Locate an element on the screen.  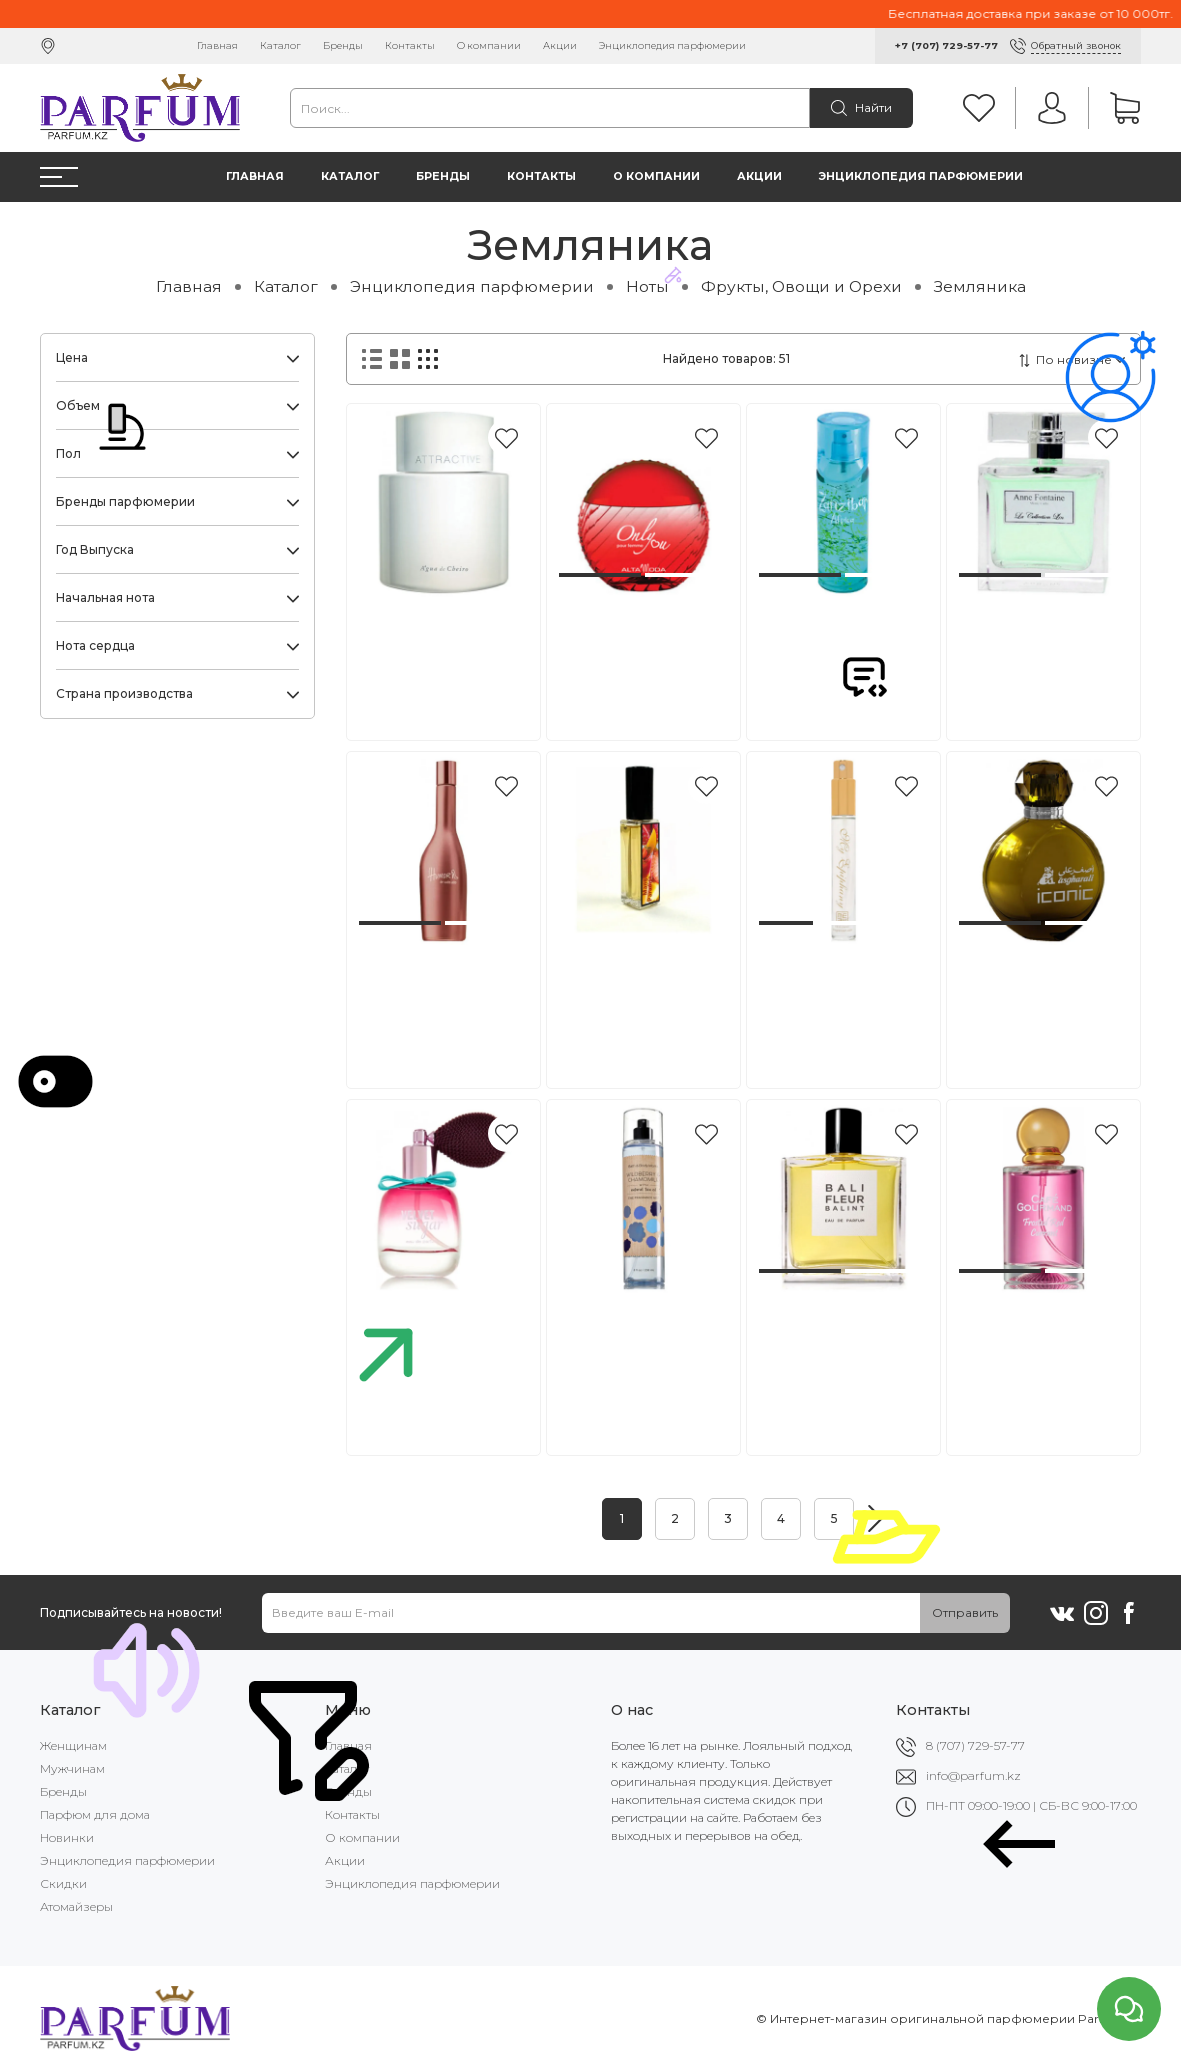
toggle switch in off position is located at coordinates (55, 1081).